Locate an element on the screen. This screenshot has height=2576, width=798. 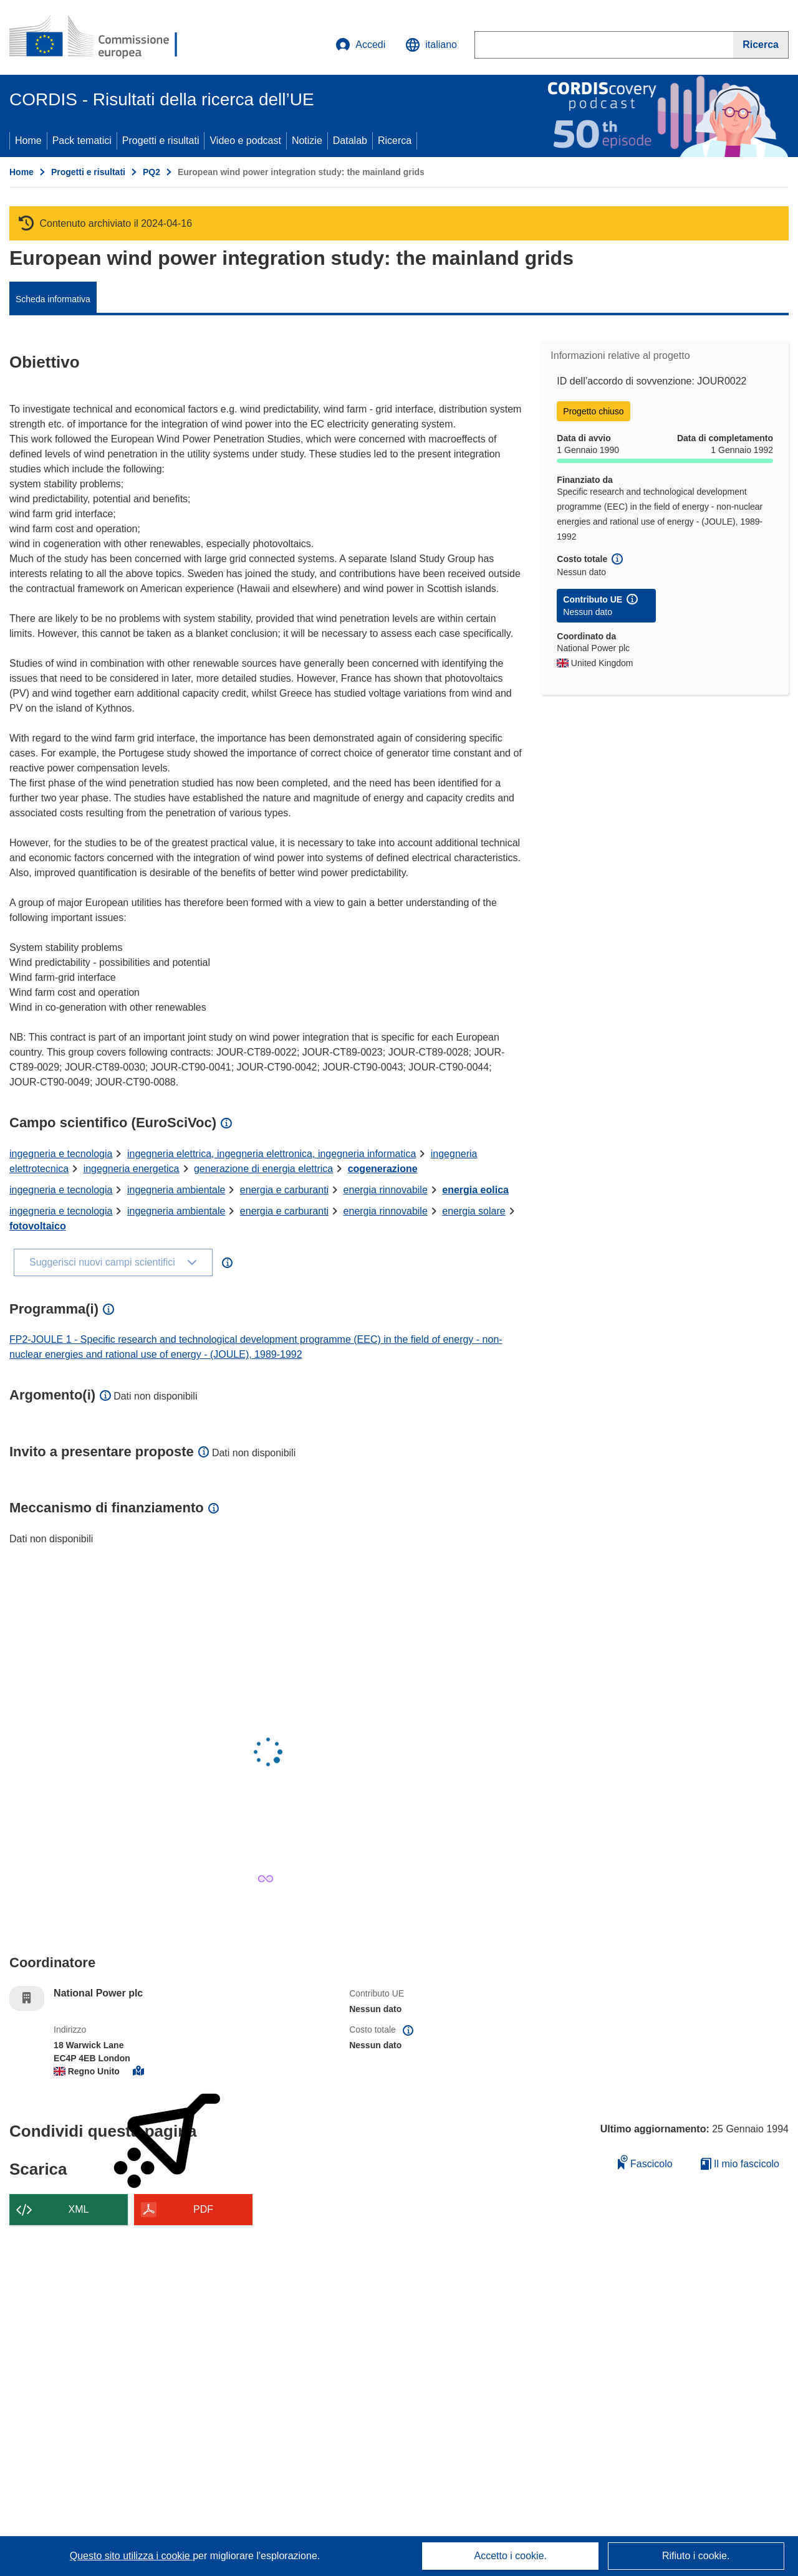
indicates unlimited or infinite content is located at coordinates (266, 1879).